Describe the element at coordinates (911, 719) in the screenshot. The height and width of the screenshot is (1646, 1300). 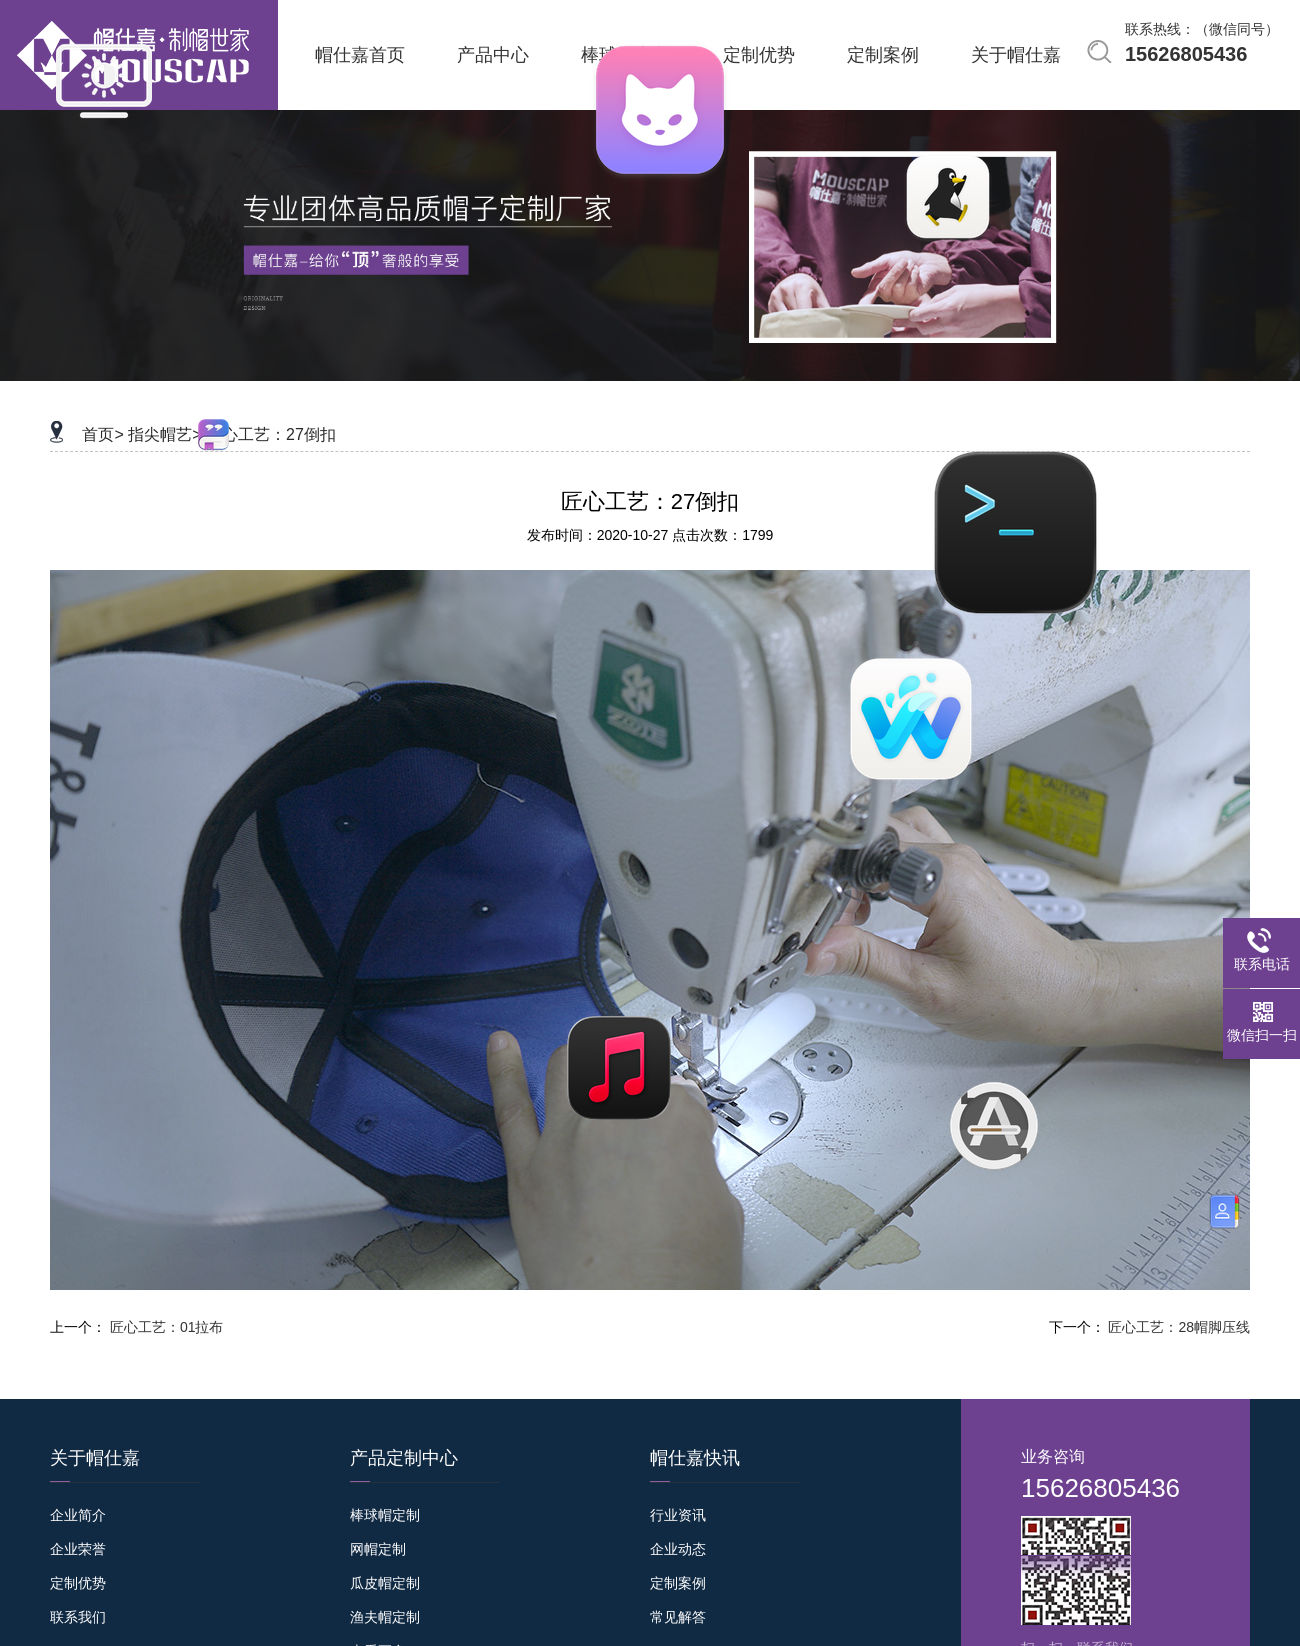
I see `open waterfox browser` at that location.